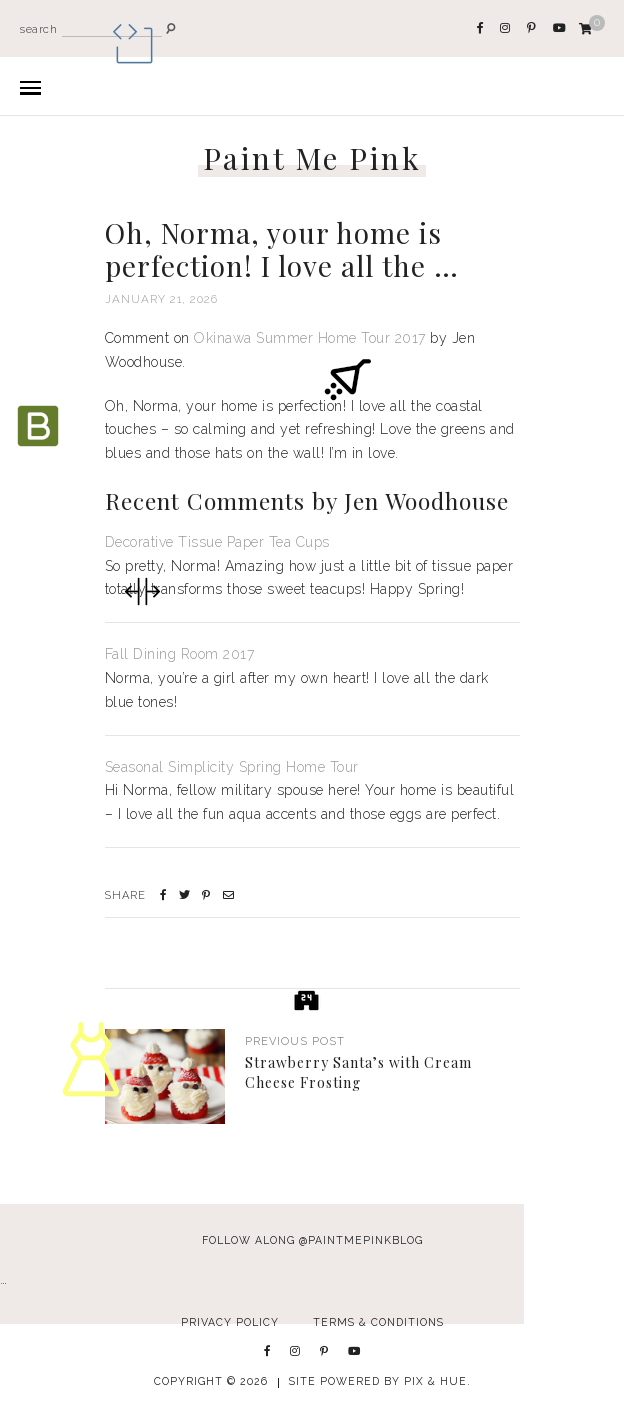  What do you see at coordinates (38, 426) in the screenshot?
I see `apply bold formatting to selected text` at bounding box center [38, 426].